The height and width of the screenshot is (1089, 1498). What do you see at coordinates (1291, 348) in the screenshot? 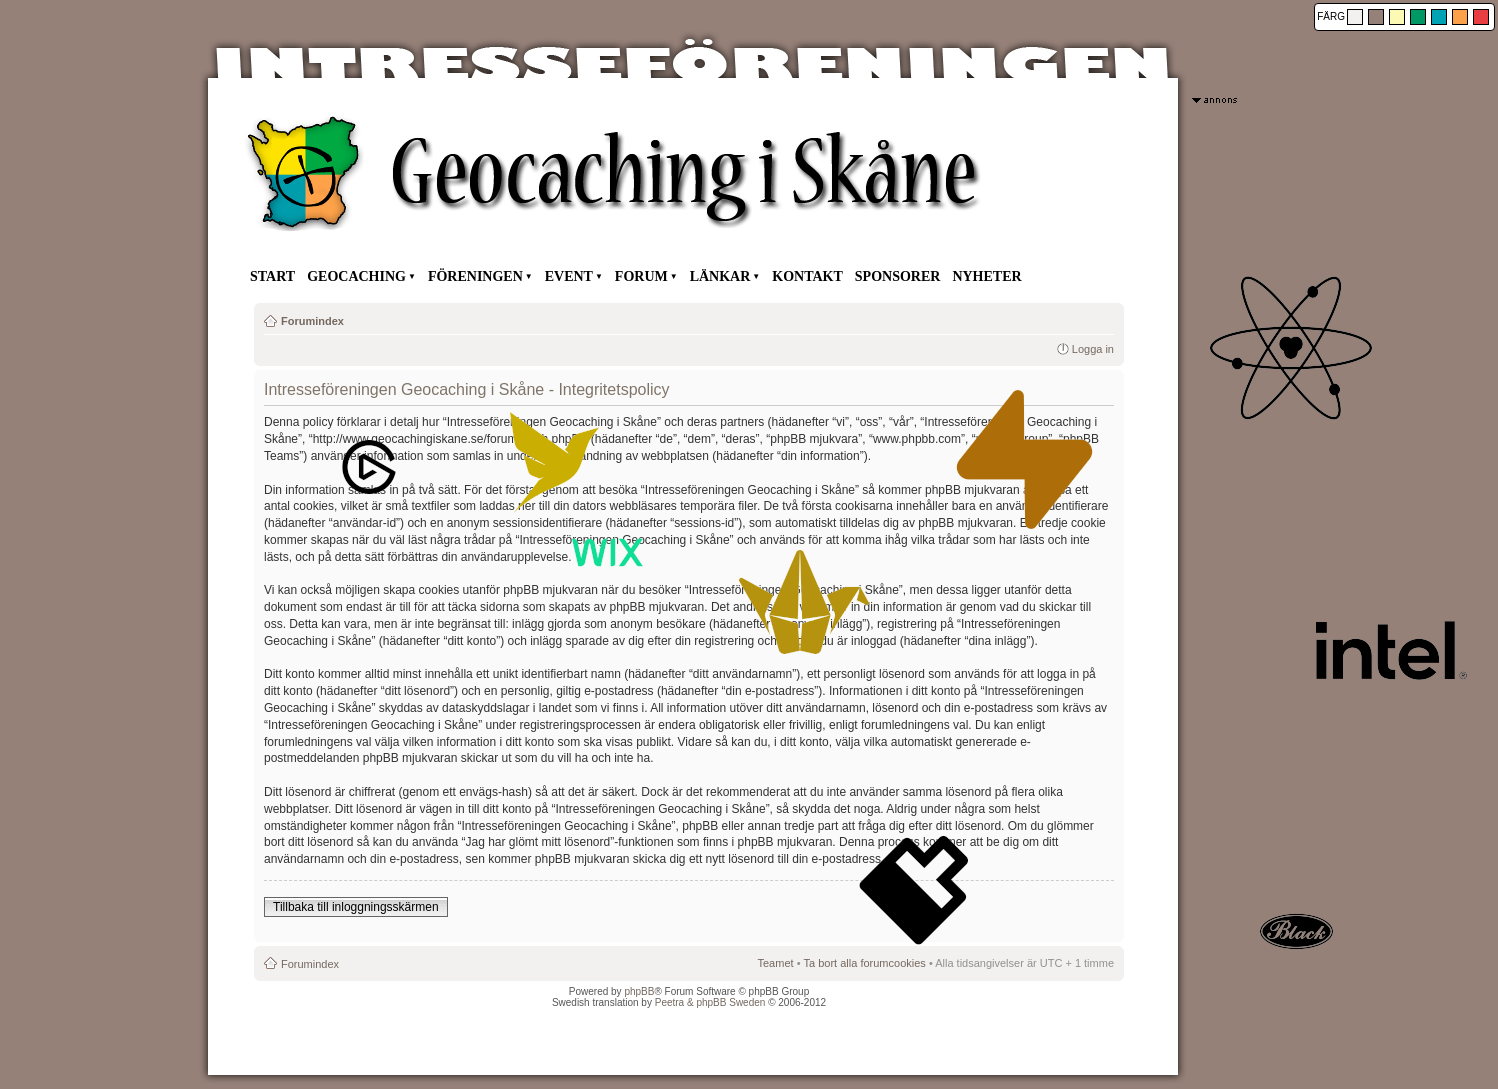
I see `neutralinojs framework logo` at bounding box center [1291, 348].